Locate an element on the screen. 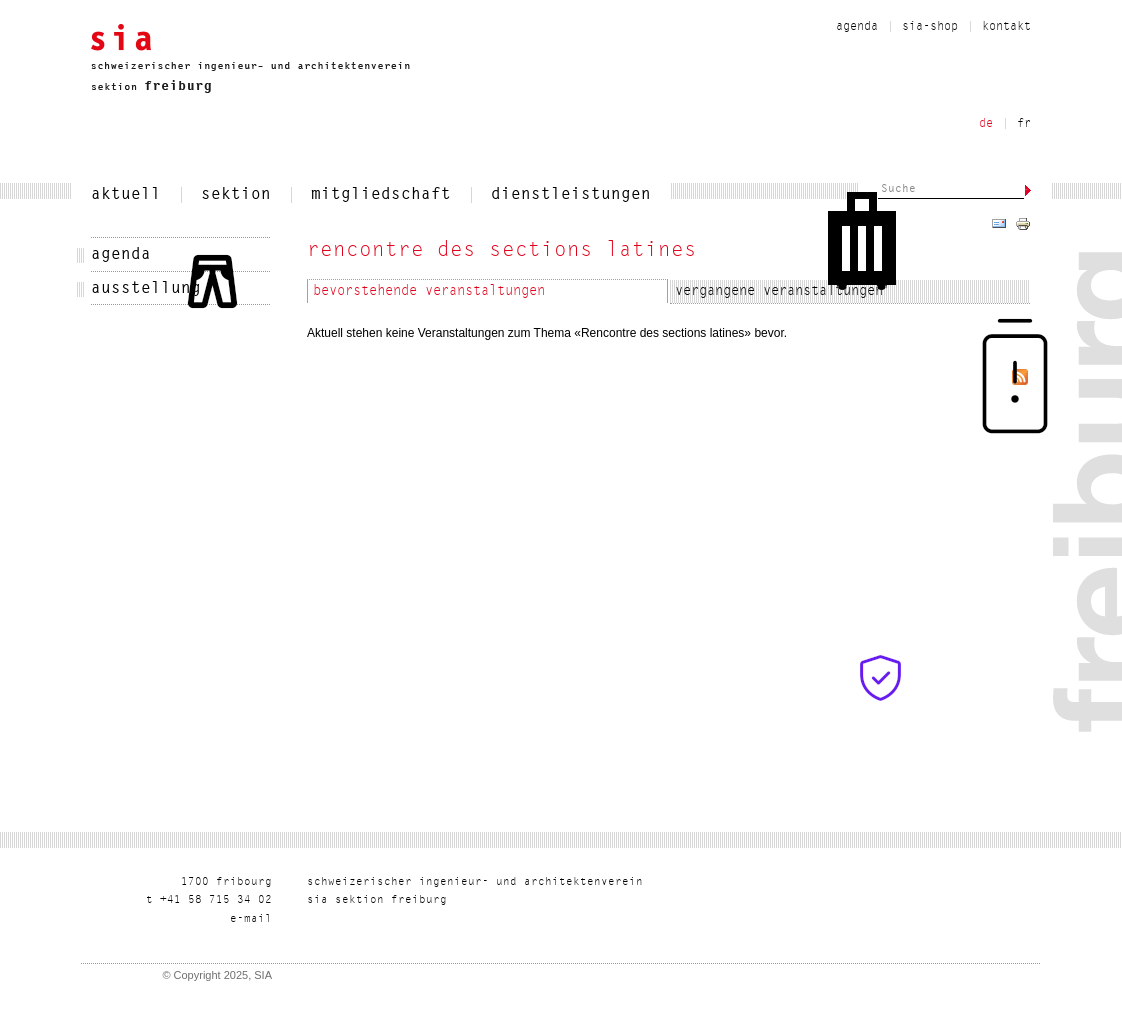 The image size is (1122, 1023). browse pants or bottoms category is located at coordinates (212, 281).